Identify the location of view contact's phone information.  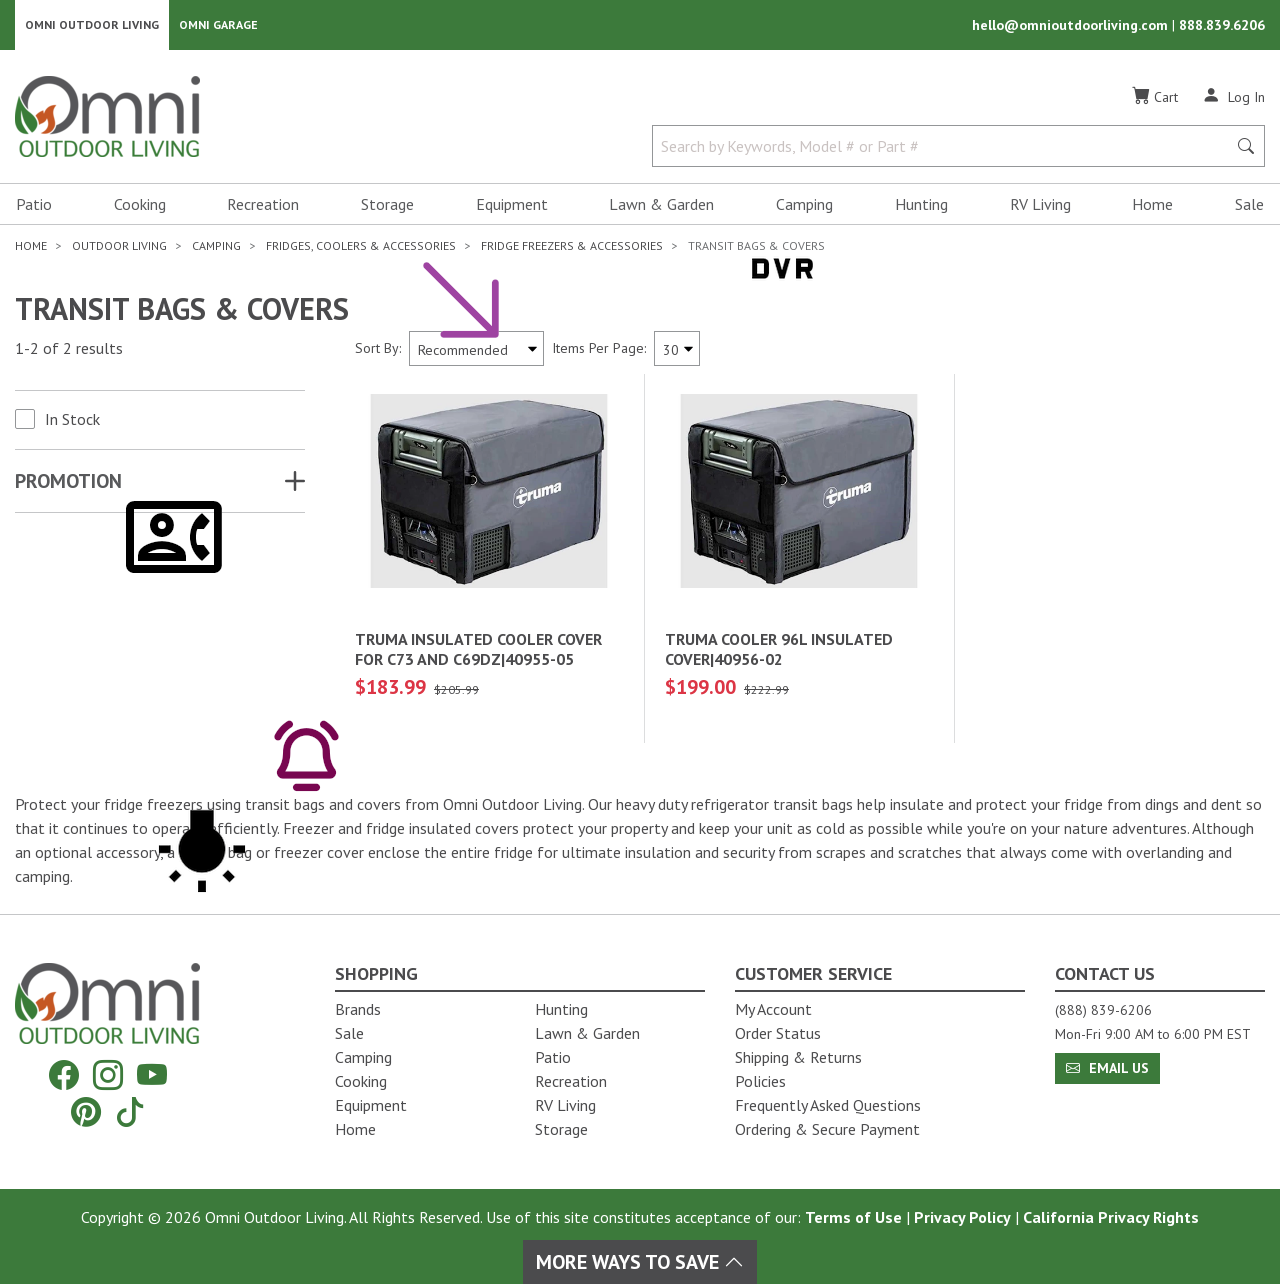
(174, 537).